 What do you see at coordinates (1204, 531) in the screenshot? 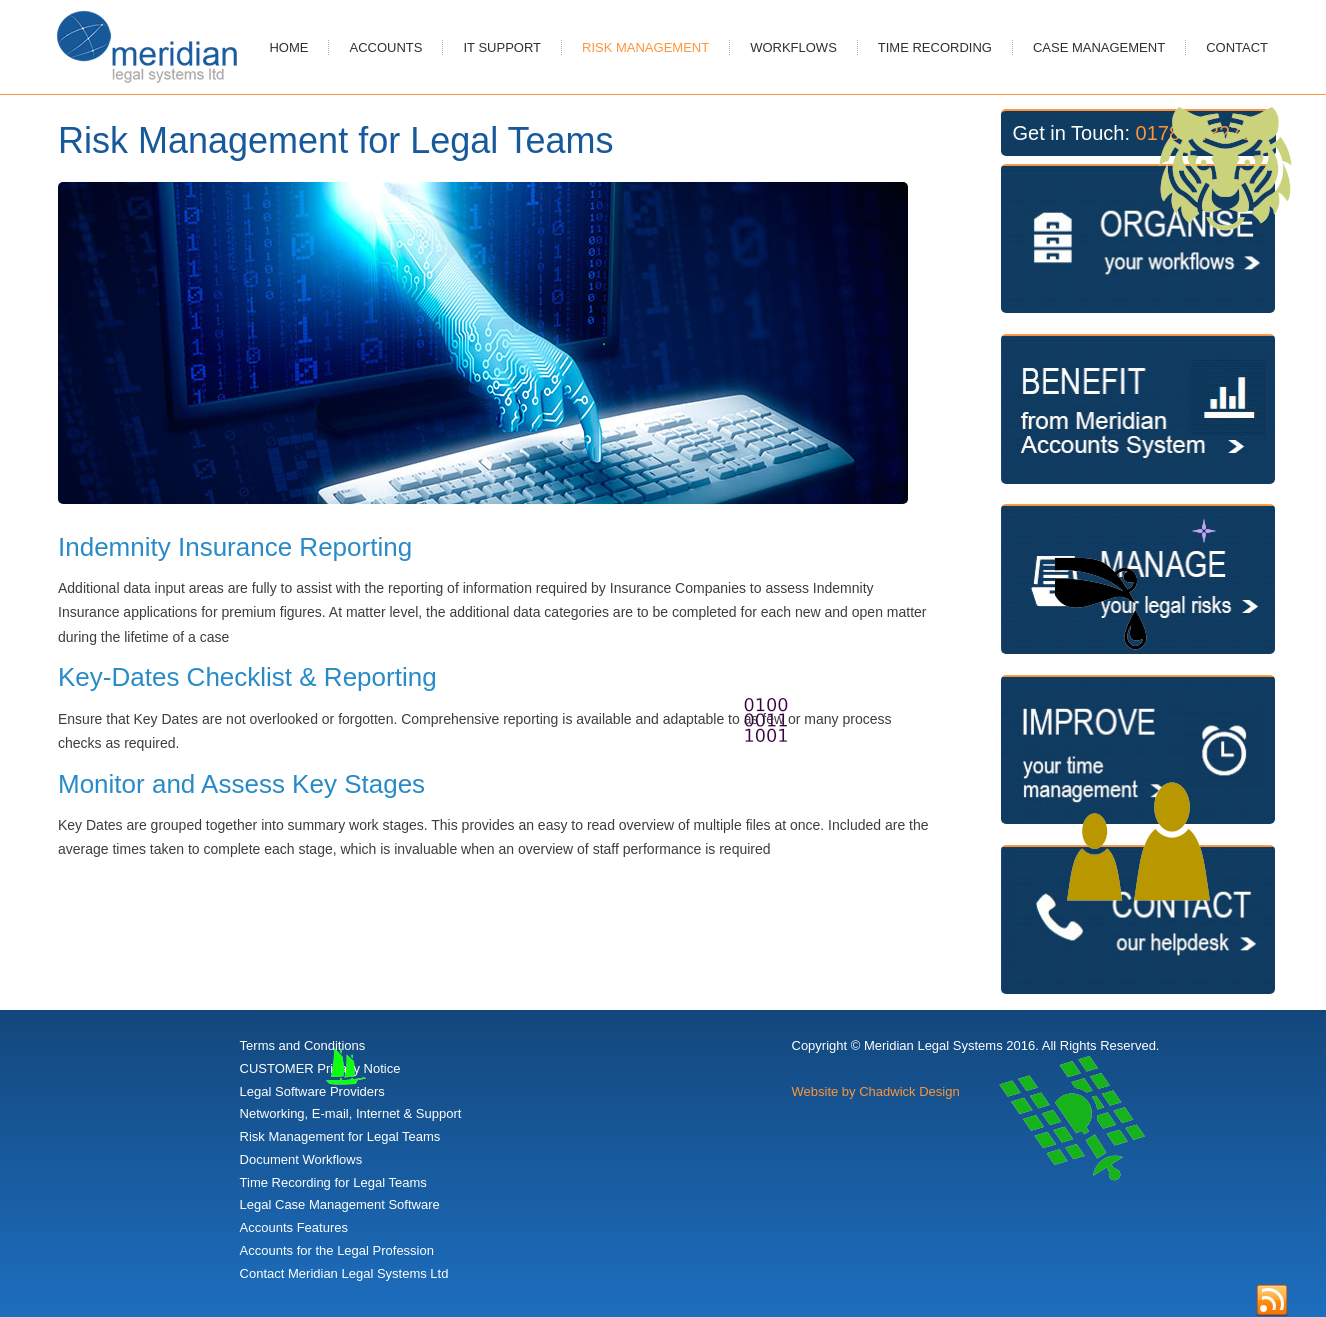
I see `initialize spike trap or hazard` at bounding box center [1204, 531].